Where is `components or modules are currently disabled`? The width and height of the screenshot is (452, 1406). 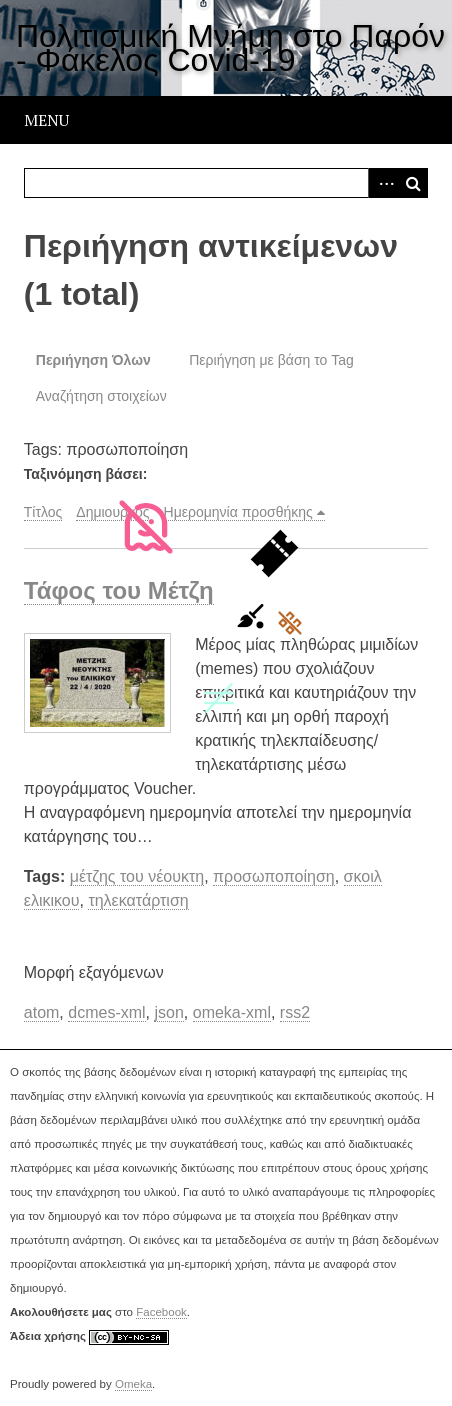
components or modules are currently disabled is located at coordinates (290, 623).